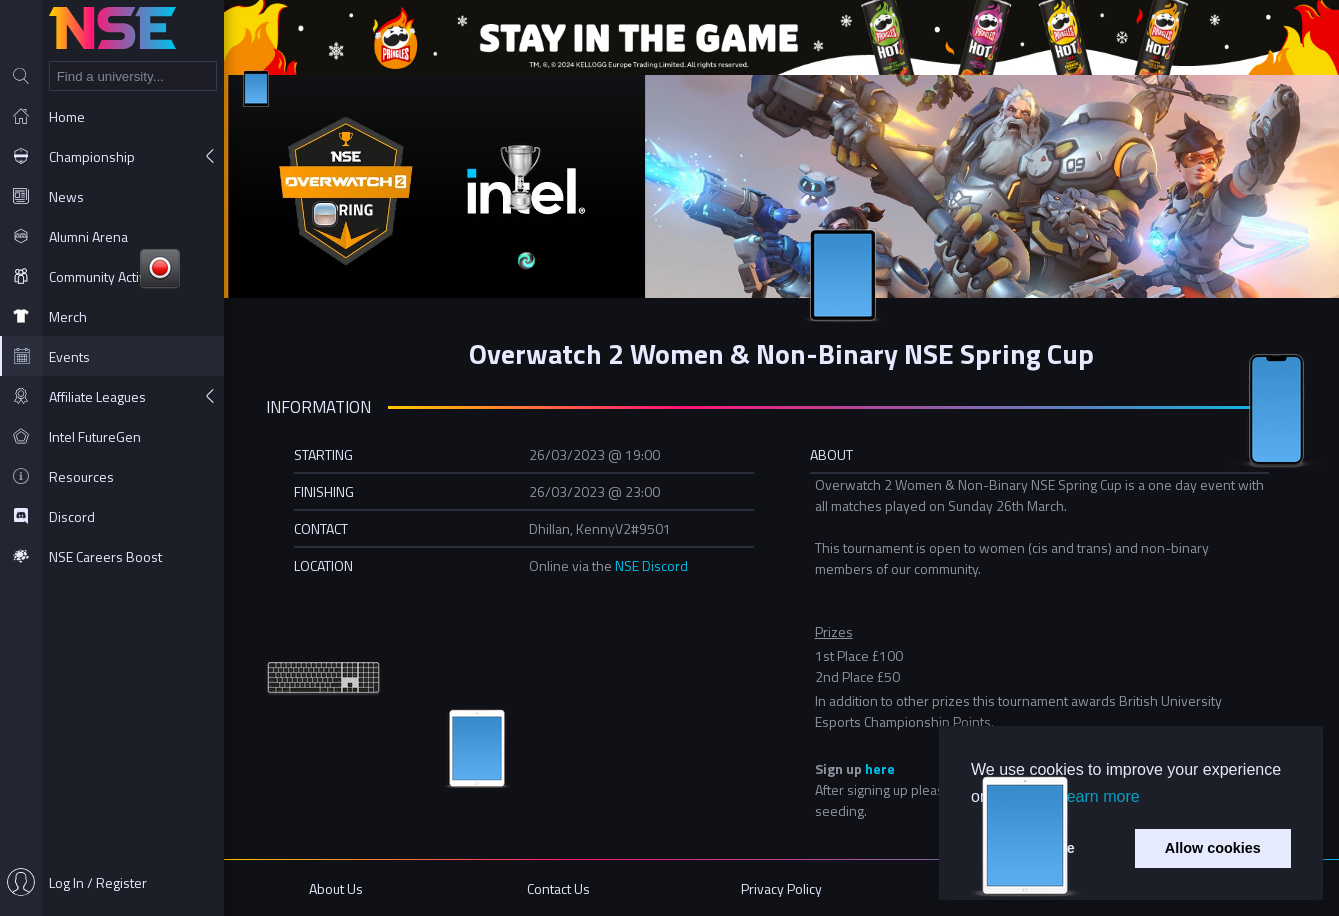 This screenshot has width=1339, height=916. I want to click on iPhone 16e device icon, so click(1276, 411).